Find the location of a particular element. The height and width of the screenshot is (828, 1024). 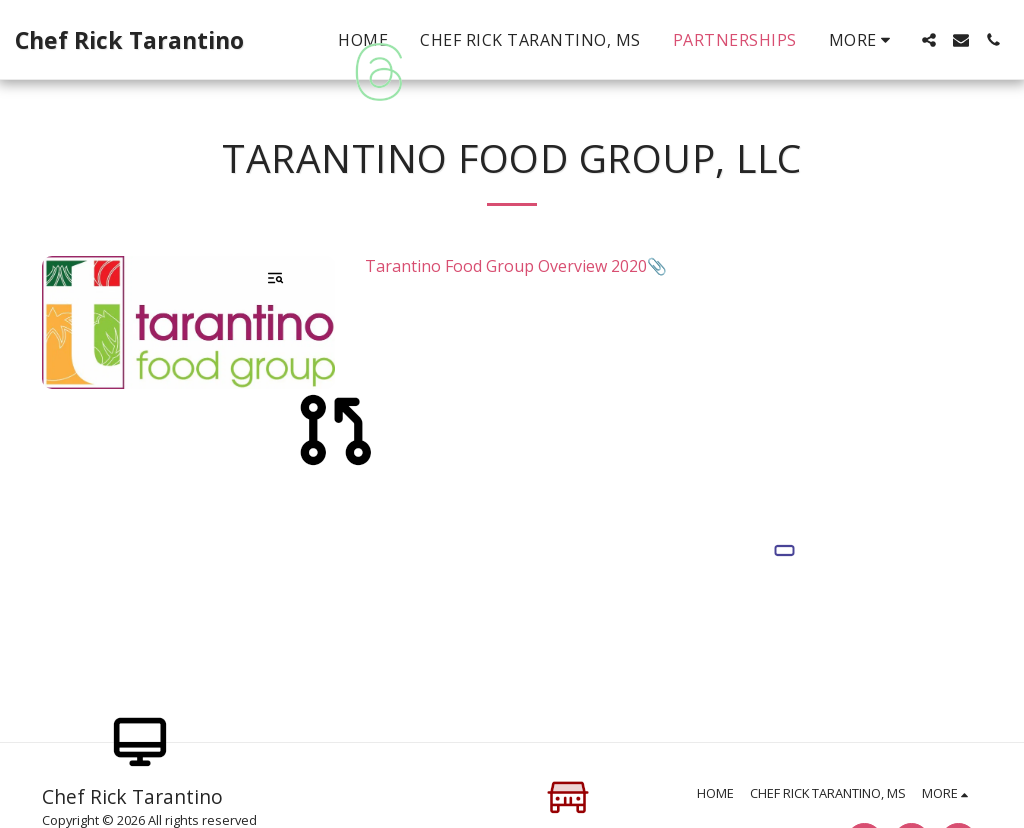

open the Threads app is located at coordinates (380, 72).